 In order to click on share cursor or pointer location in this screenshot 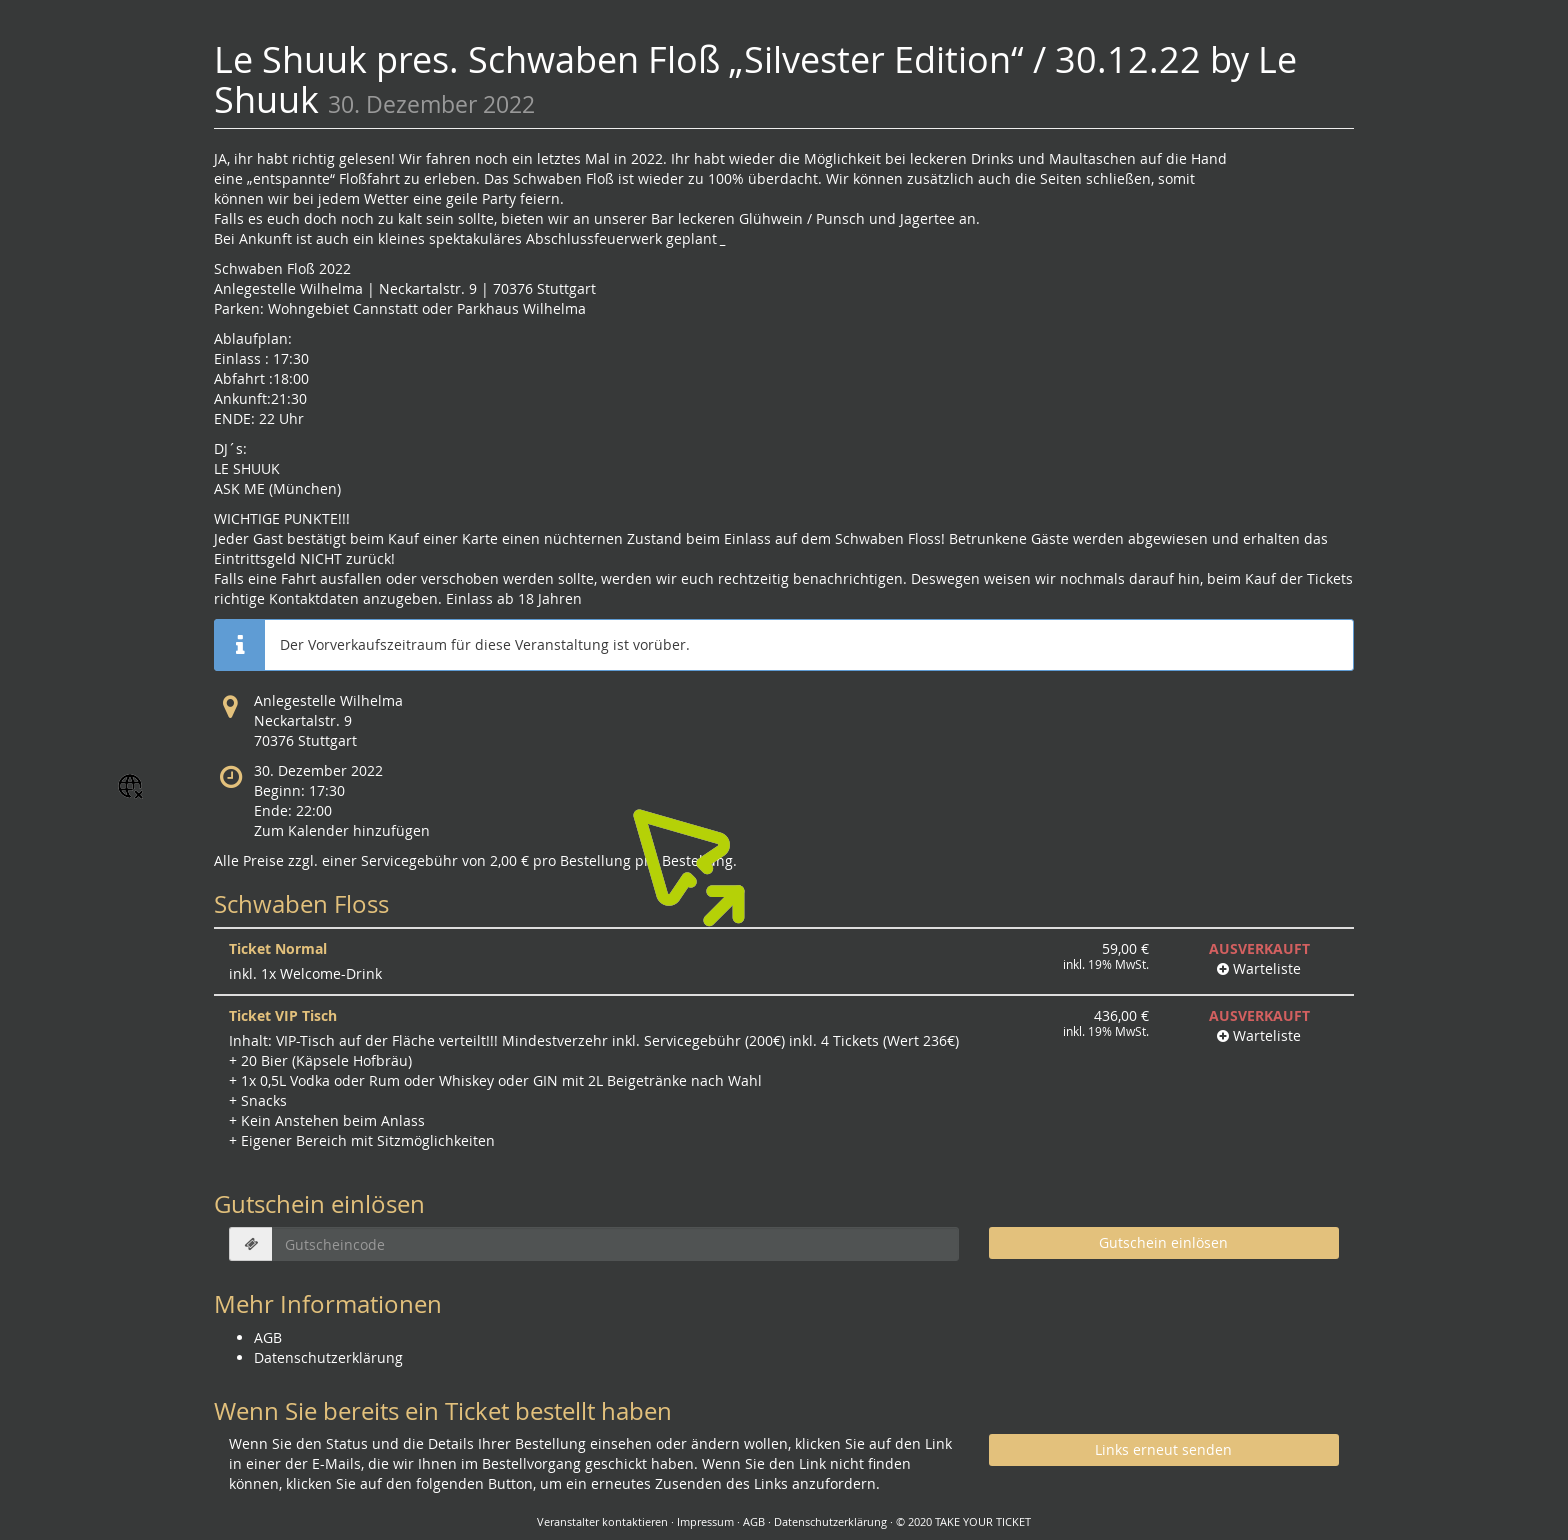, I will do `click(686, 862)`.